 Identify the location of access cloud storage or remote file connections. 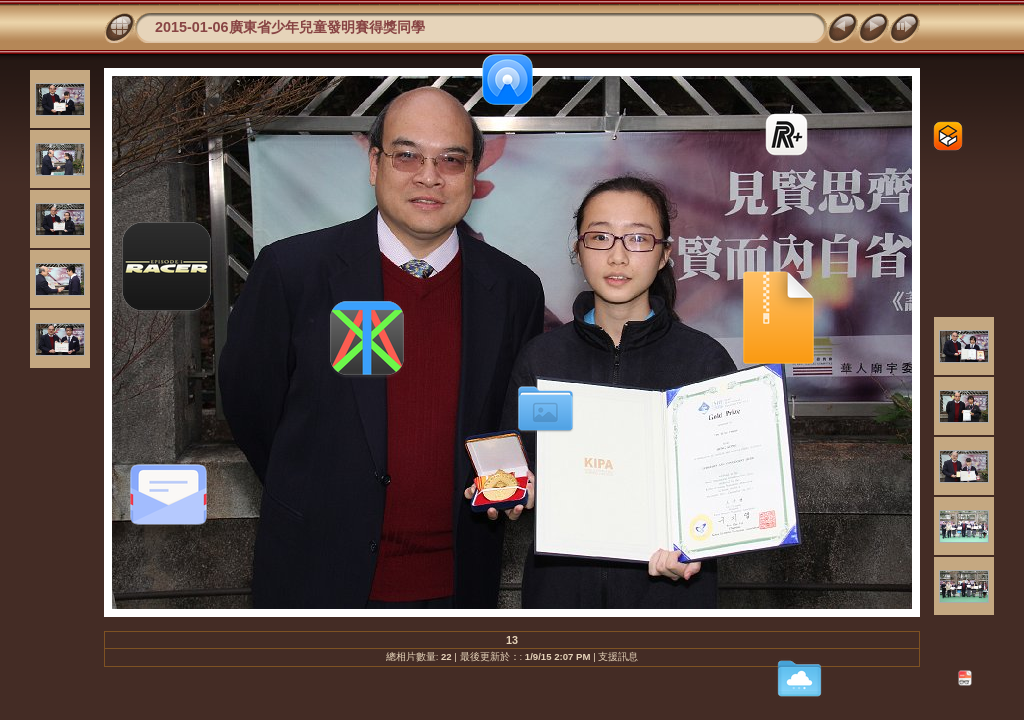
(799, 678).